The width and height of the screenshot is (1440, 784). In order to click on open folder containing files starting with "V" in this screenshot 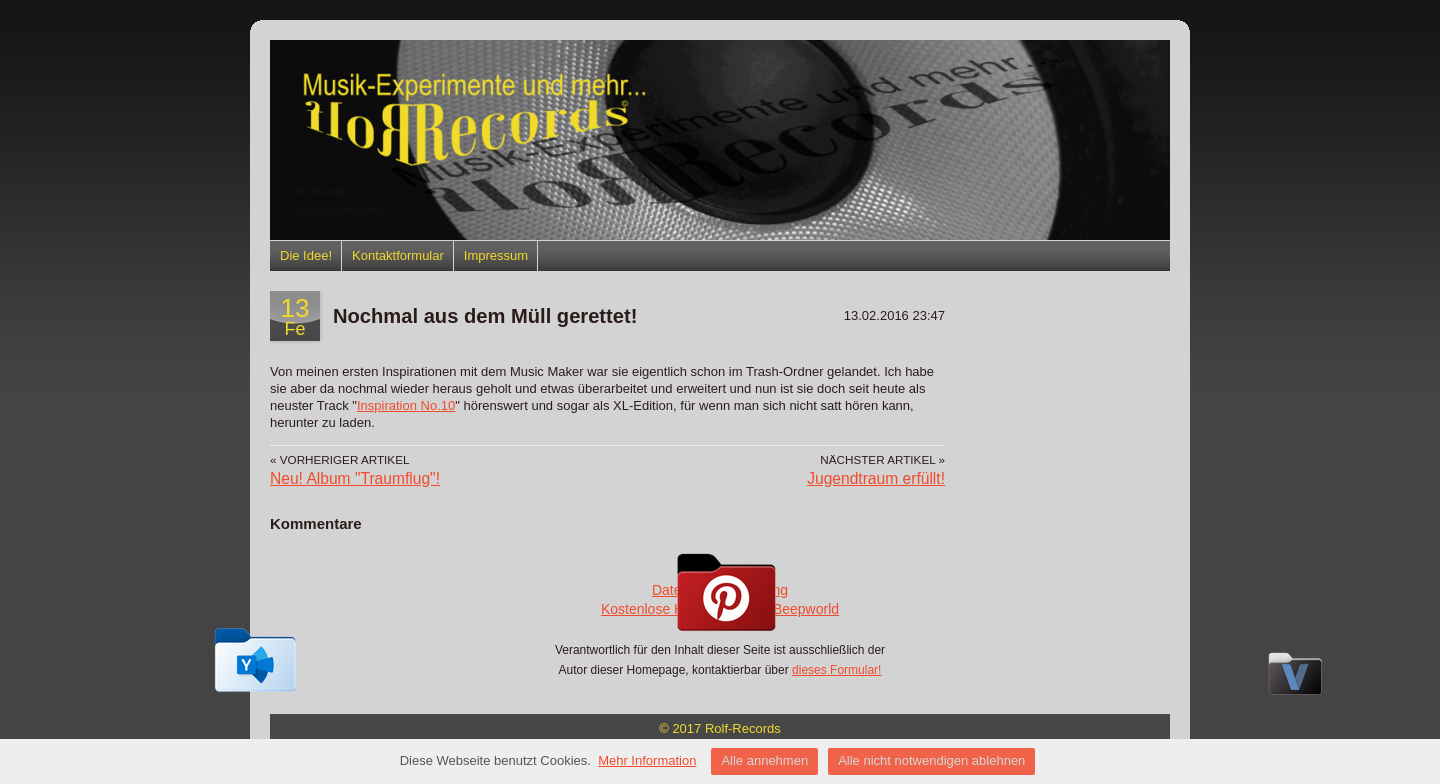, I will do `click(1295, 675)`.